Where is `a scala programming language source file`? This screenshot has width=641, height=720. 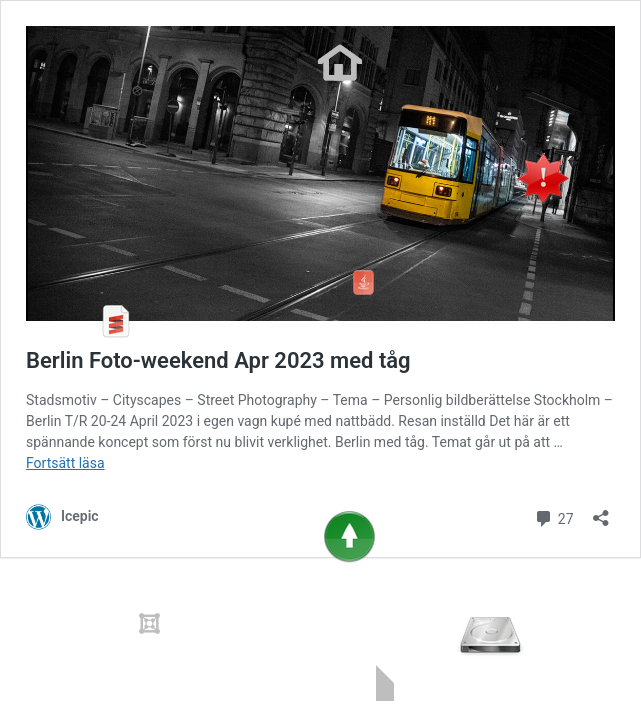 a scala programming language source file is located at coordinates (116, 321).